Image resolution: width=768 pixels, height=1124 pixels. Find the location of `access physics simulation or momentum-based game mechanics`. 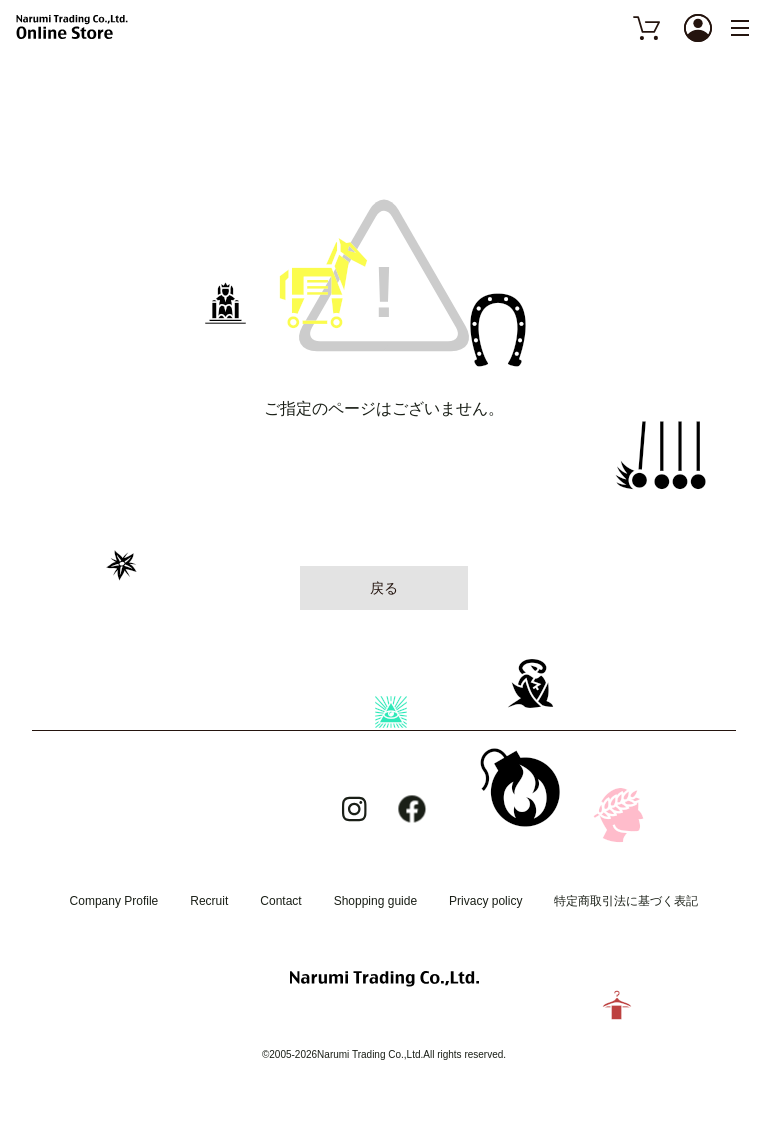

access physics simulation or momentum-based game mechanics is located at coordinates (660, 466).